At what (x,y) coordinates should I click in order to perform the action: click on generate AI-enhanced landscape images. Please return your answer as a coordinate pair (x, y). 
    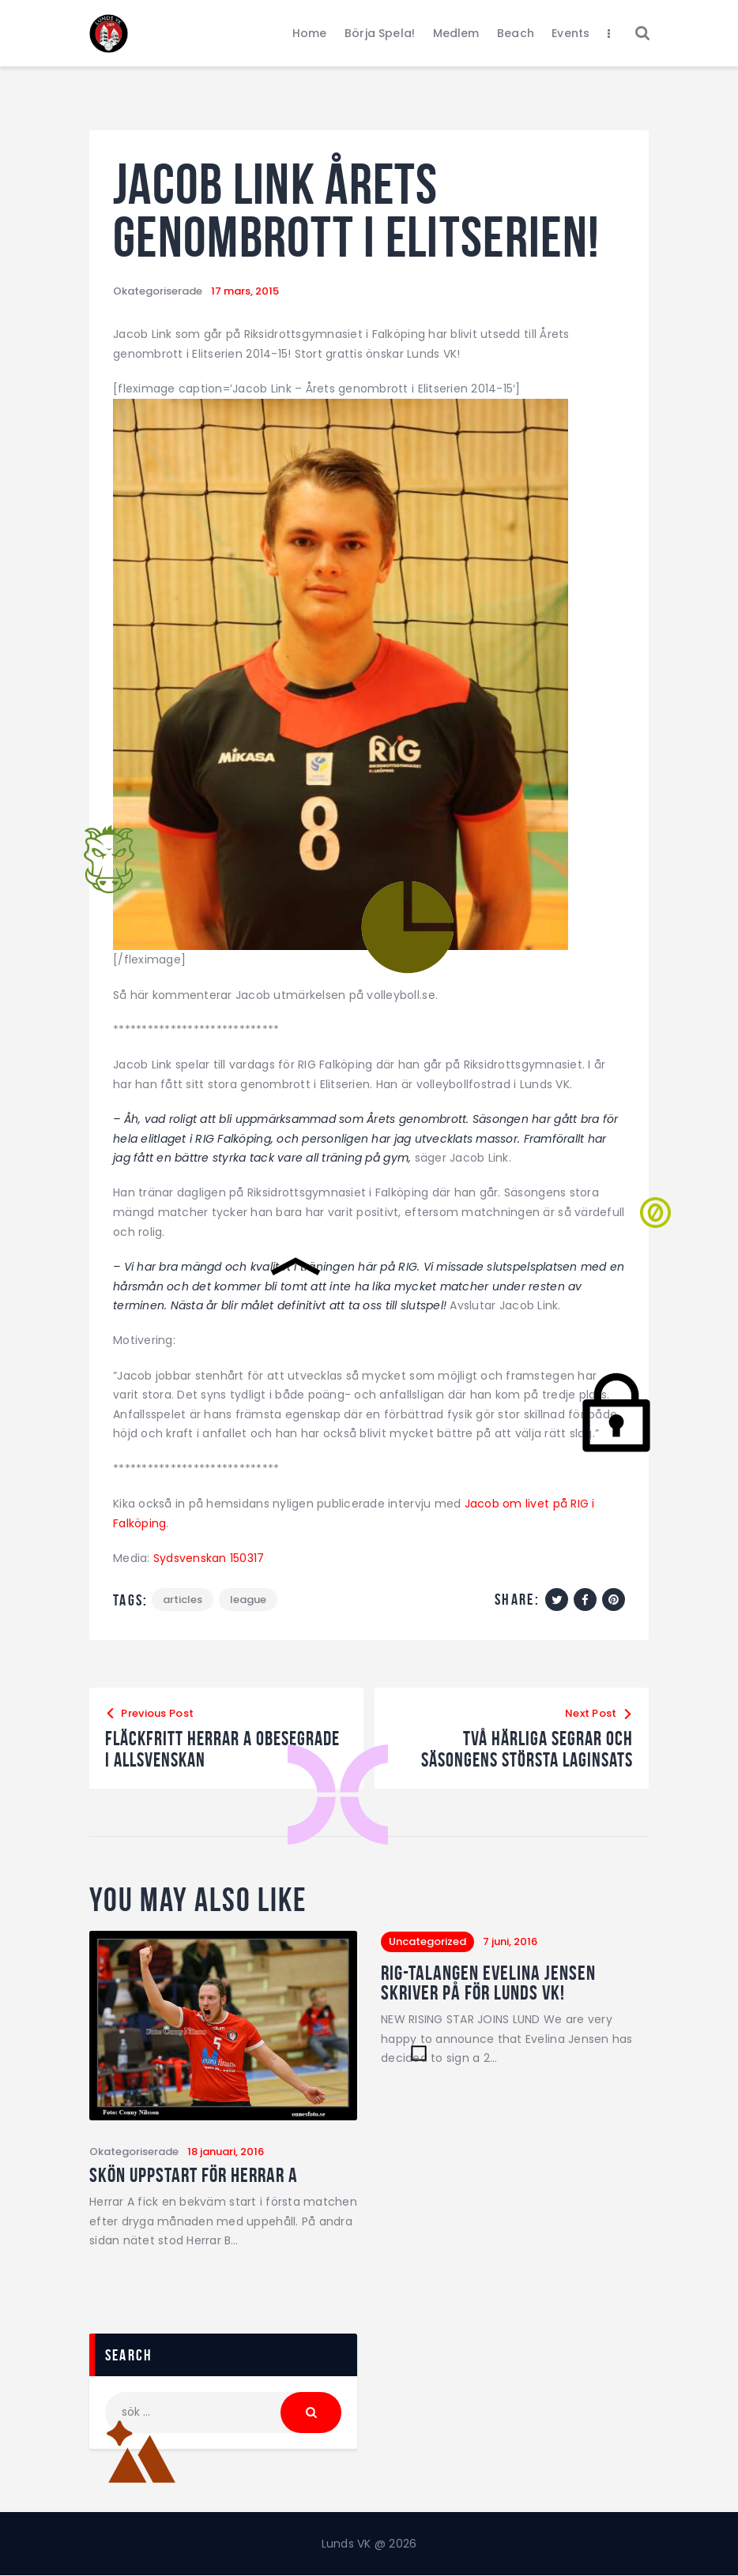
    Looking at the image, I should click on (140, 2454).